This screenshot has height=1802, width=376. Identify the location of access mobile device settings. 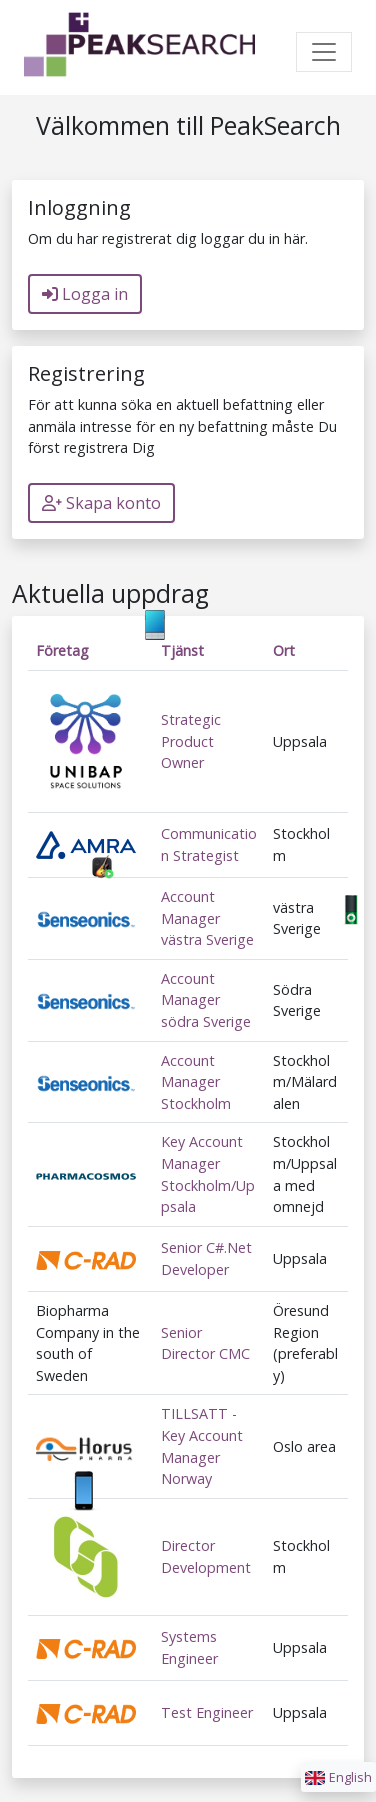
(155, 625).